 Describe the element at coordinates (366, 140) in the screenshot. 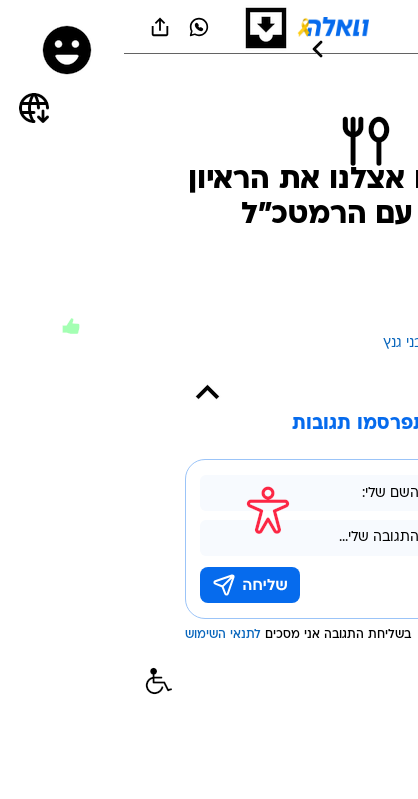

I see `access food or dining options` at that location.